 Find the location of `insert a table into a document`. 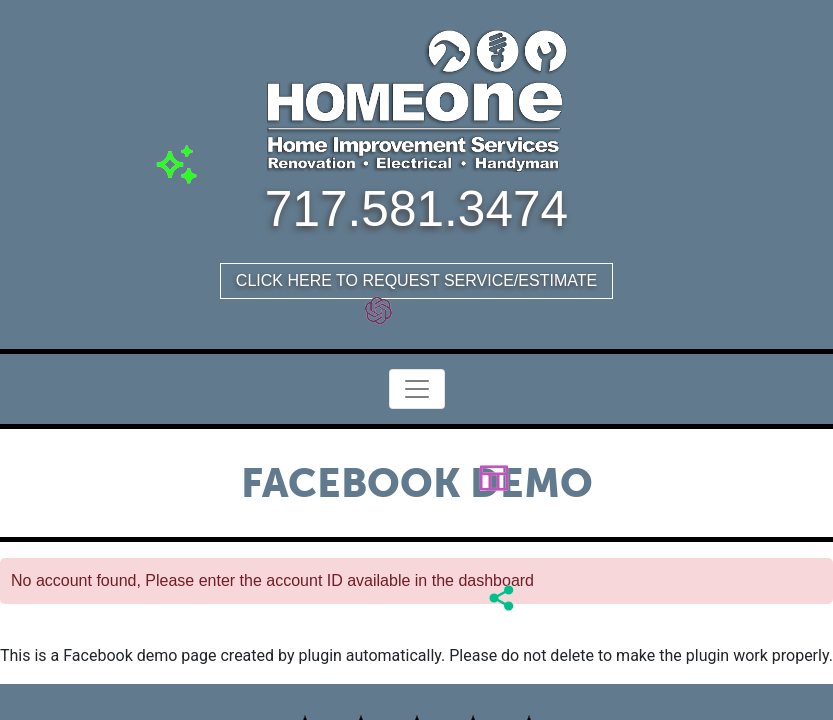

insert a table into a document is located at coordinates (494, 478).